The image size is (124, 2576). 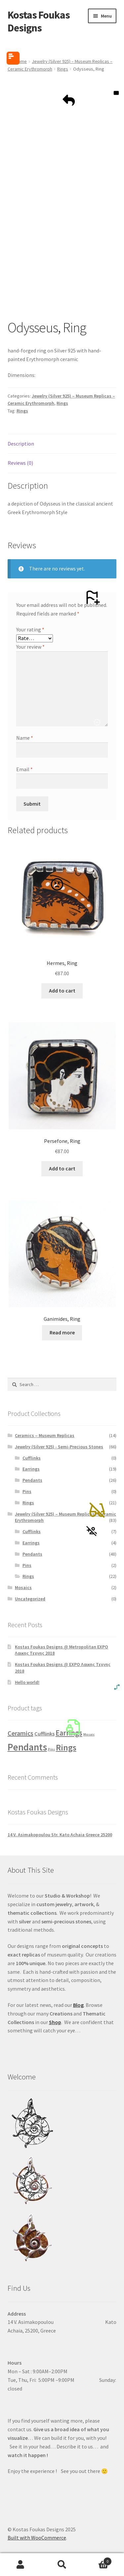 I want to click on indicates adding contacts is disabled, so click(x=92, y=1530).